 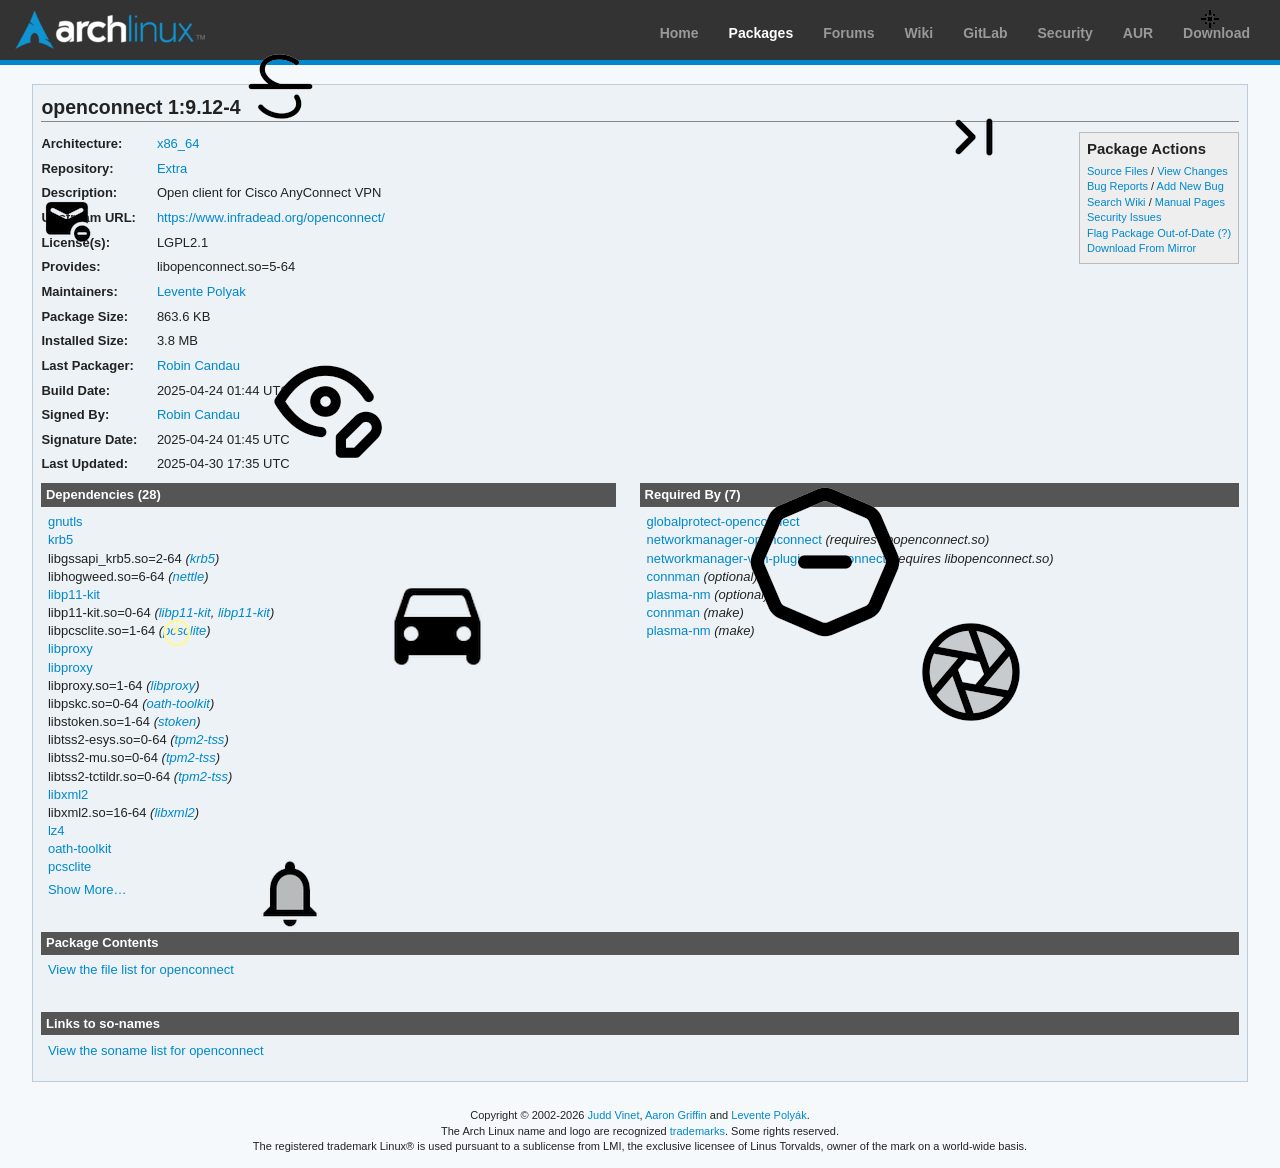 I want to click on adjust camera aperture settings, so click(x=971, y=672).